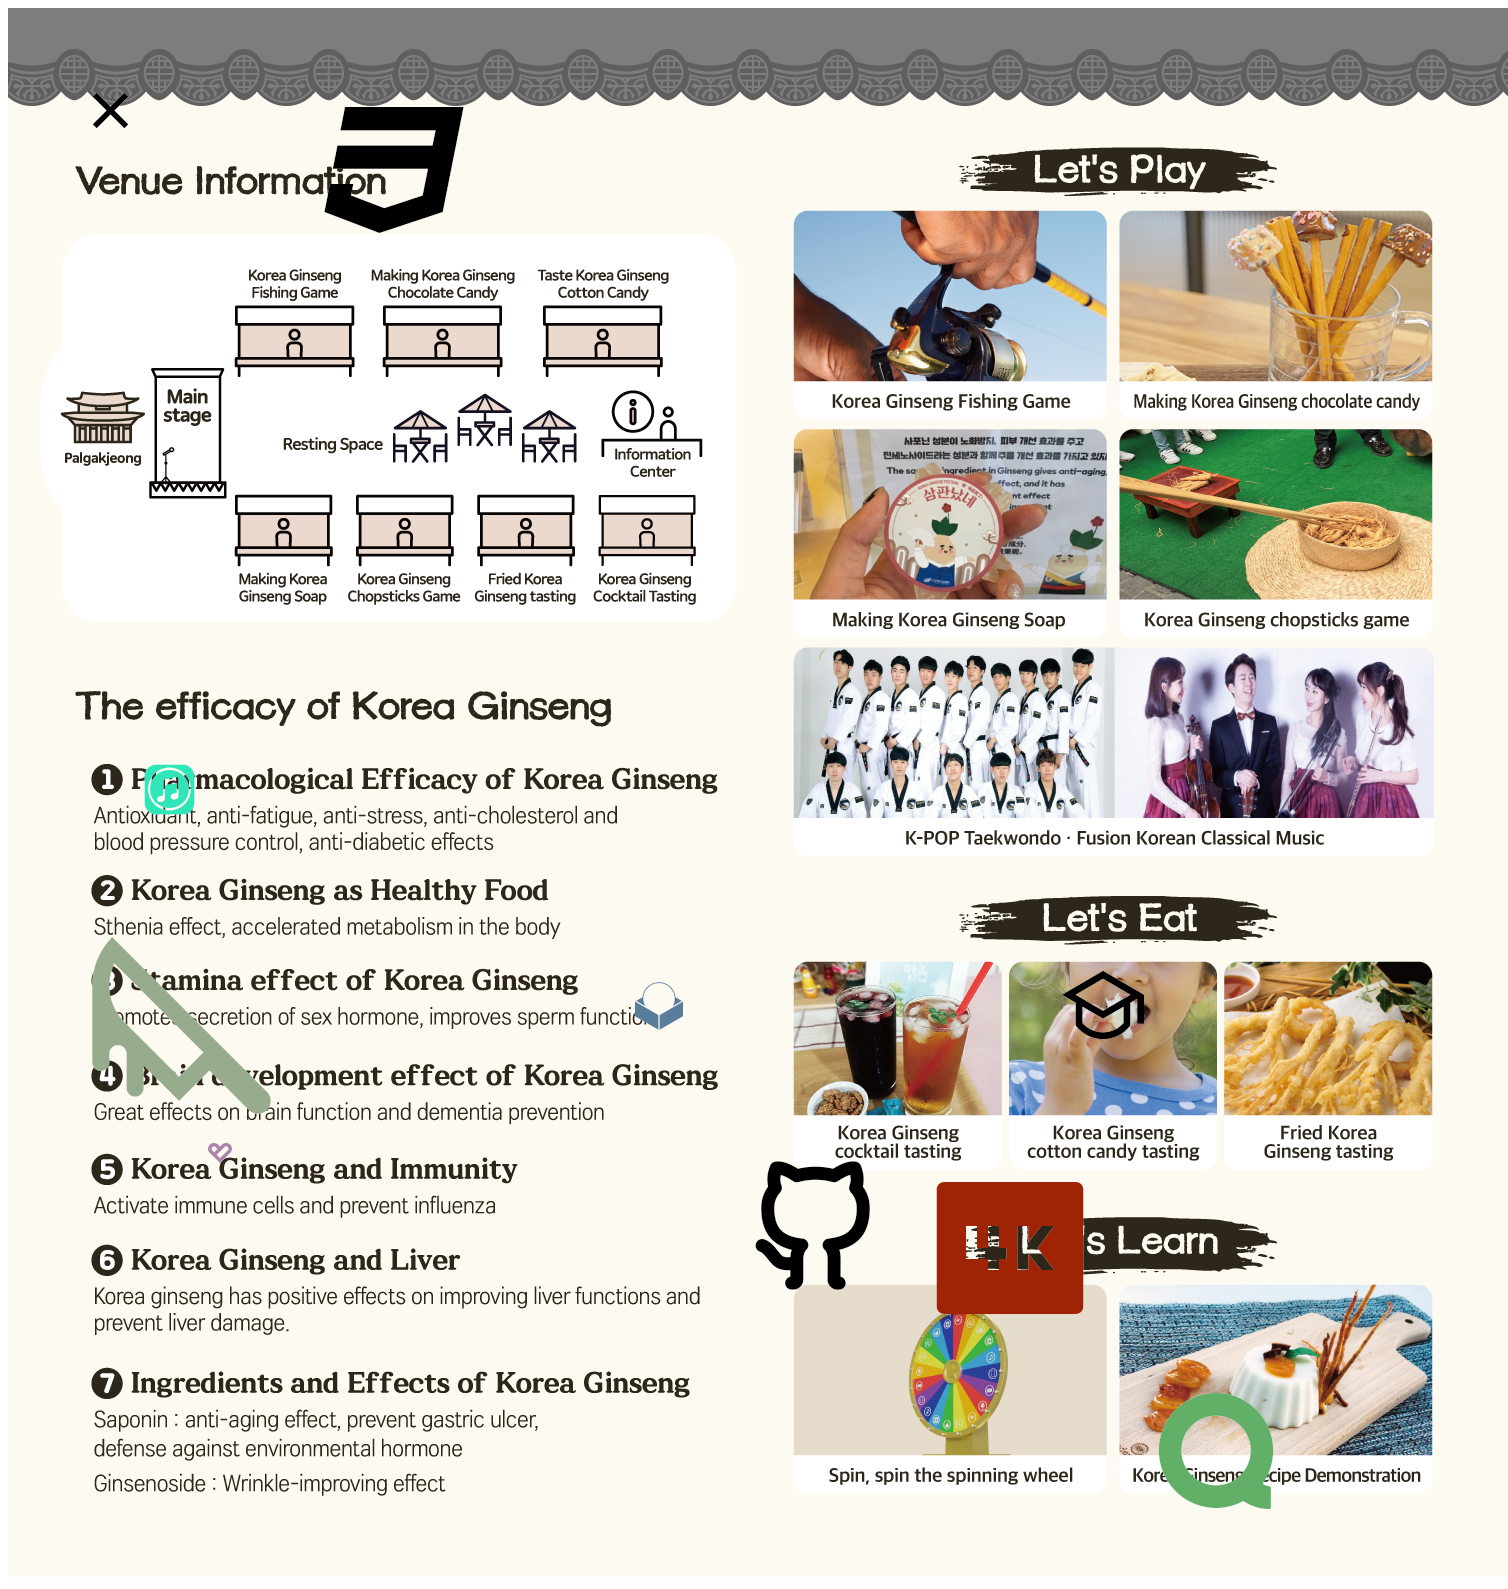  I want to click on open itunes music library, so click(169, 789).